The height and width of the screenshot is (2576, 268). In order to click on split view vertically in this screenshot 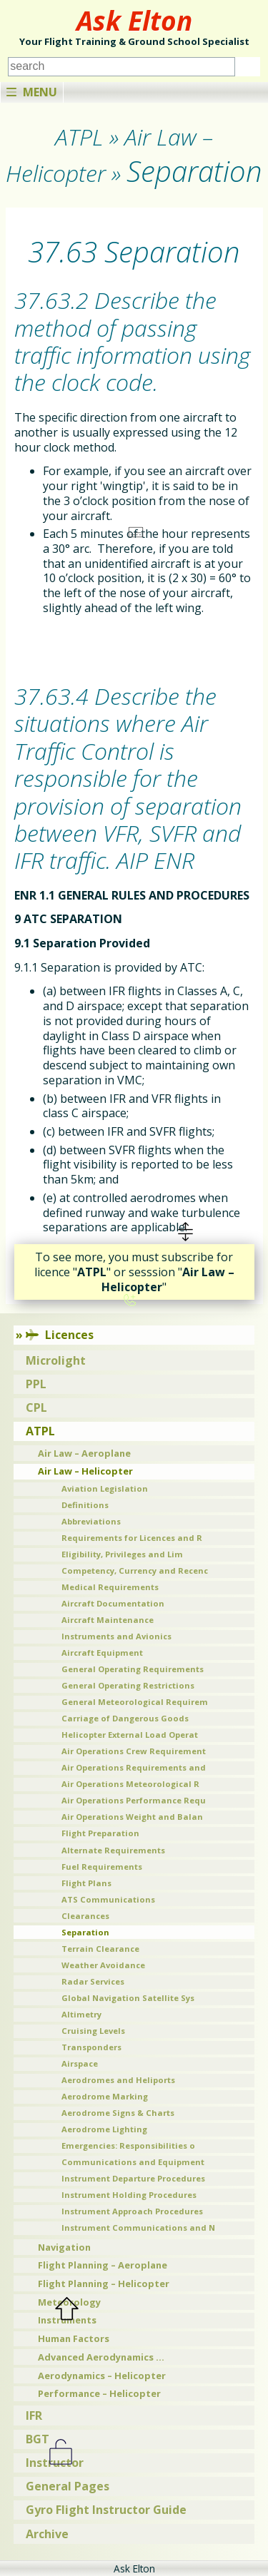, I will do `click(185, 1231)`.